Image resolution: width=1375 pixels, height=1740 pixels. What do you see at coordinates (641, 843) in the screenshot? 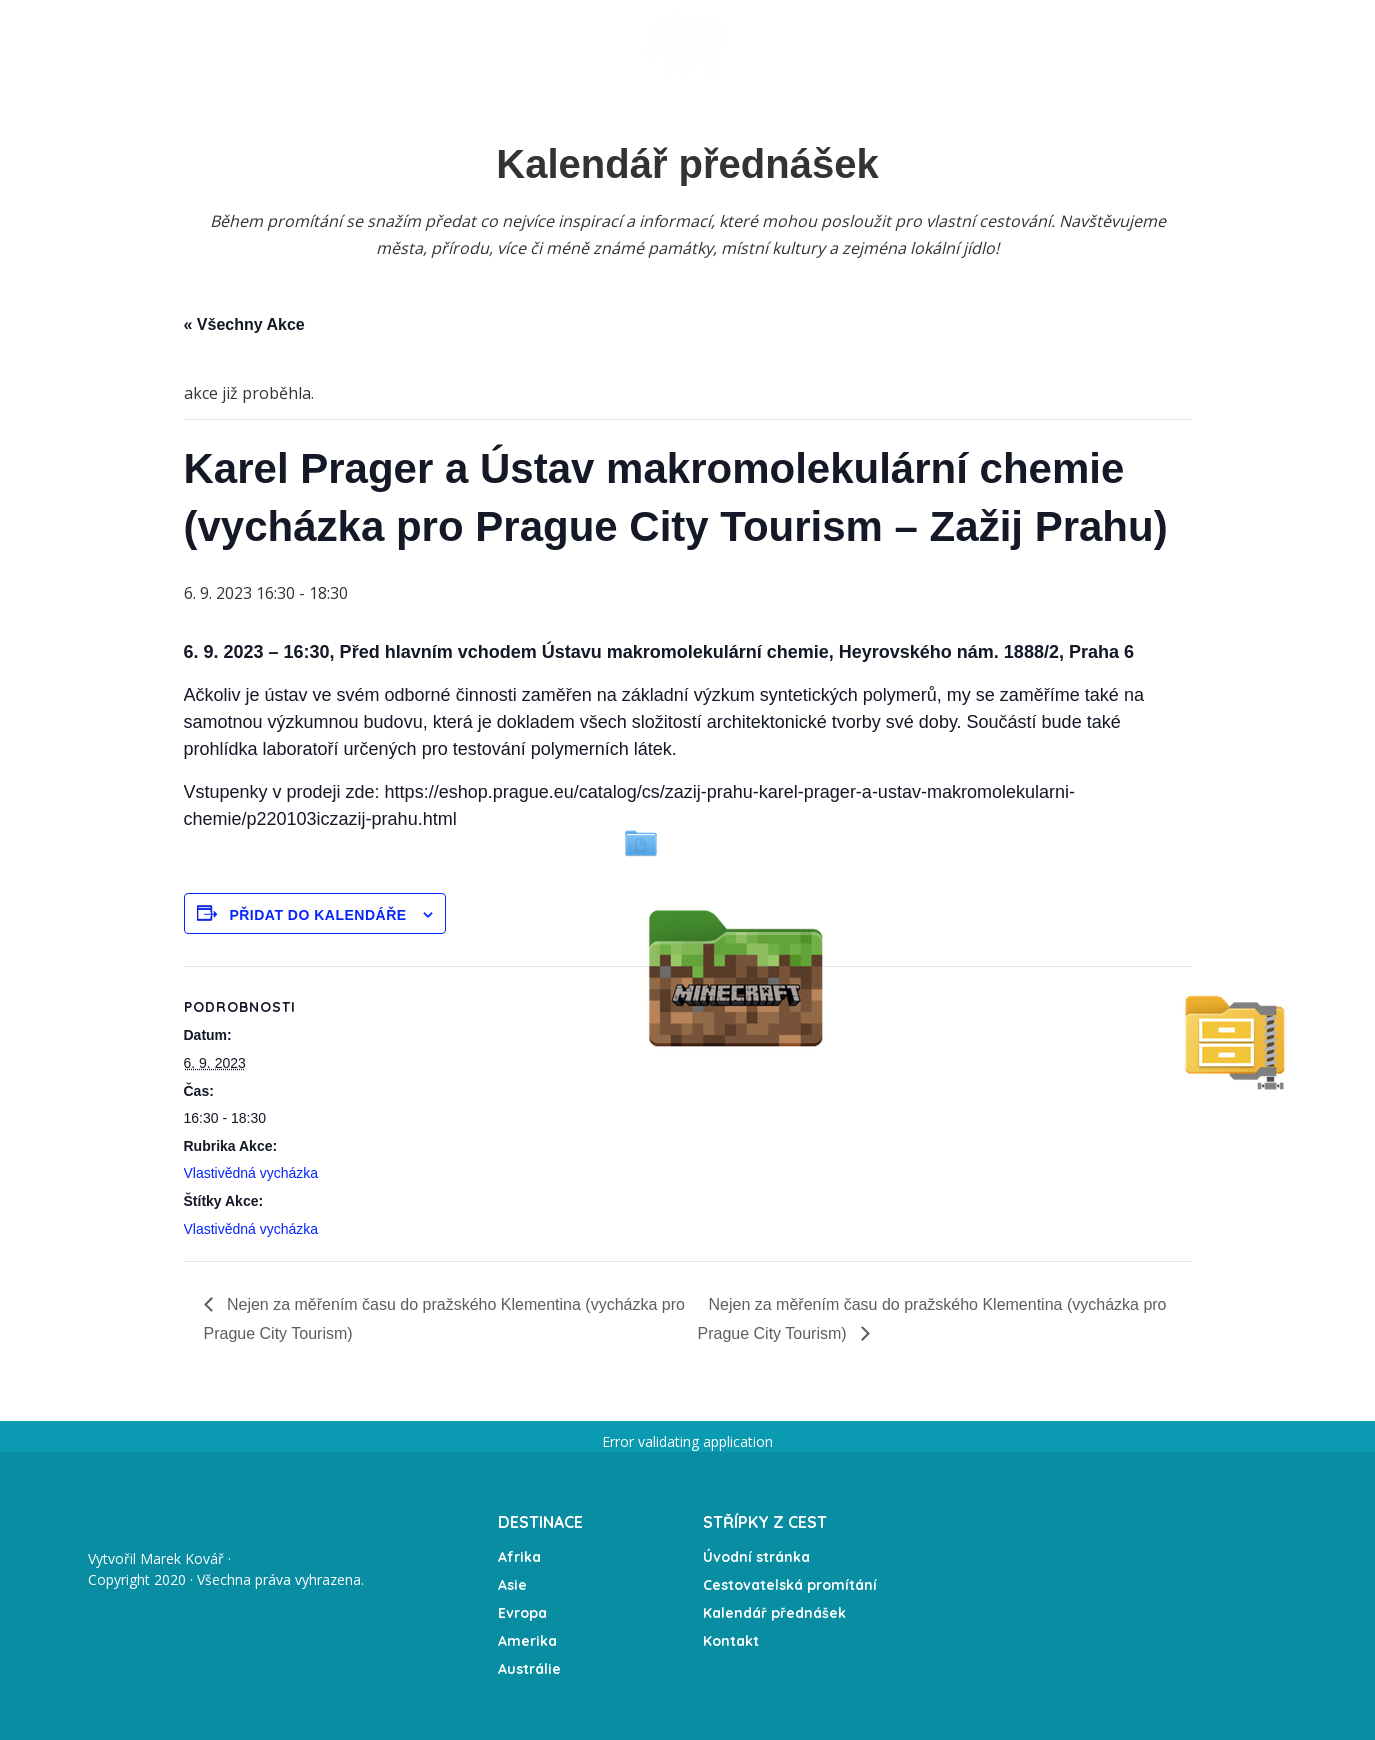
I see `open your documents folder` at bounding box center [641, 843].